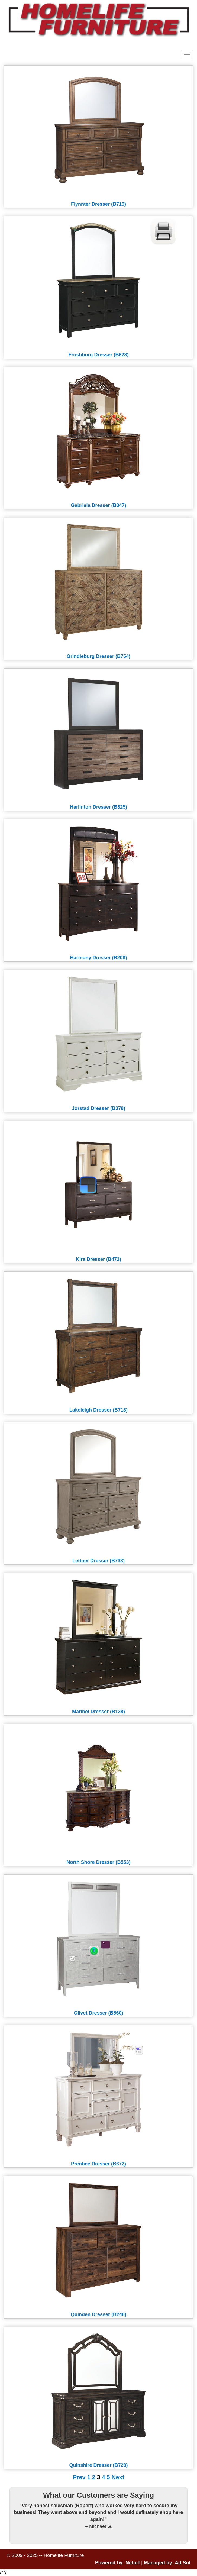 This screenshot has width=197, height=2576. Describe the element at coordinates (94, 1951) in the screenshot. I see `open Find My app to locate devices or people` at that location.